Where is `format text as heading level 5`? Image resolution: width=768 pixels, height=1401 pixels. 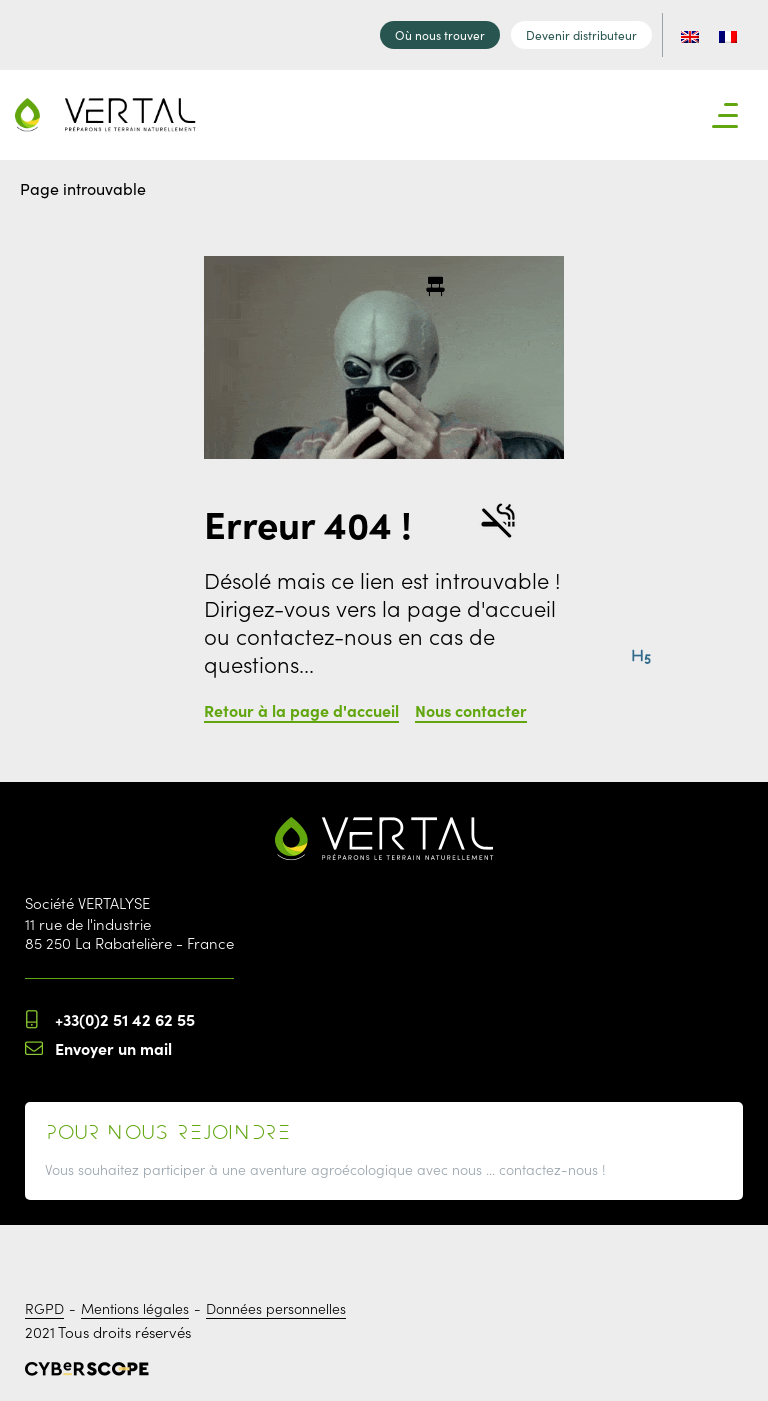 format text as heading level 5 is located at coordinates (640, 656).